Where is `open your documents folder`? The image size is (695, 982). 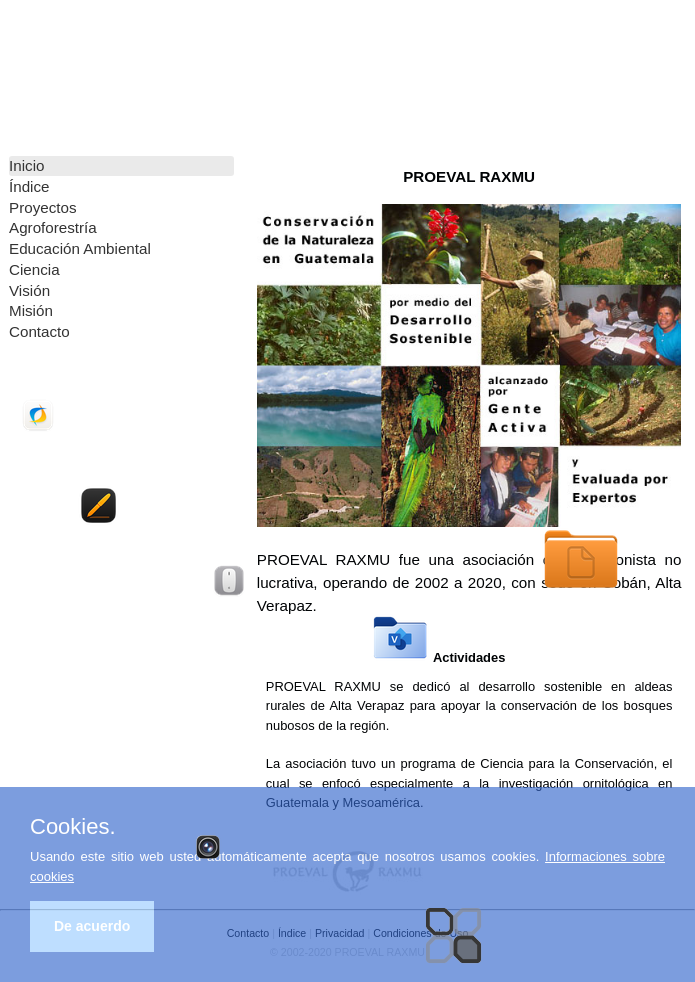 open your documents folder is located at coordinates (581, 559).